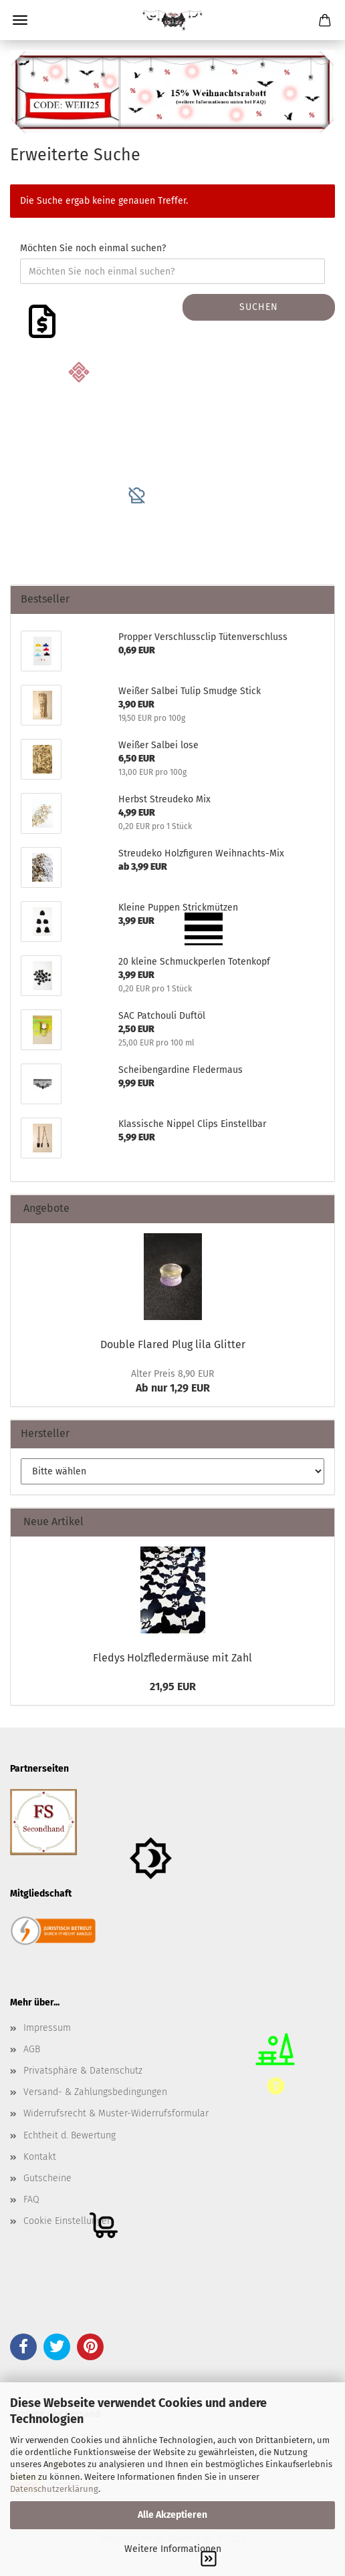  Describe the element at coordinates (209, 2559) in the screenshot. I see `navigate forward or skip ahead` at that location.